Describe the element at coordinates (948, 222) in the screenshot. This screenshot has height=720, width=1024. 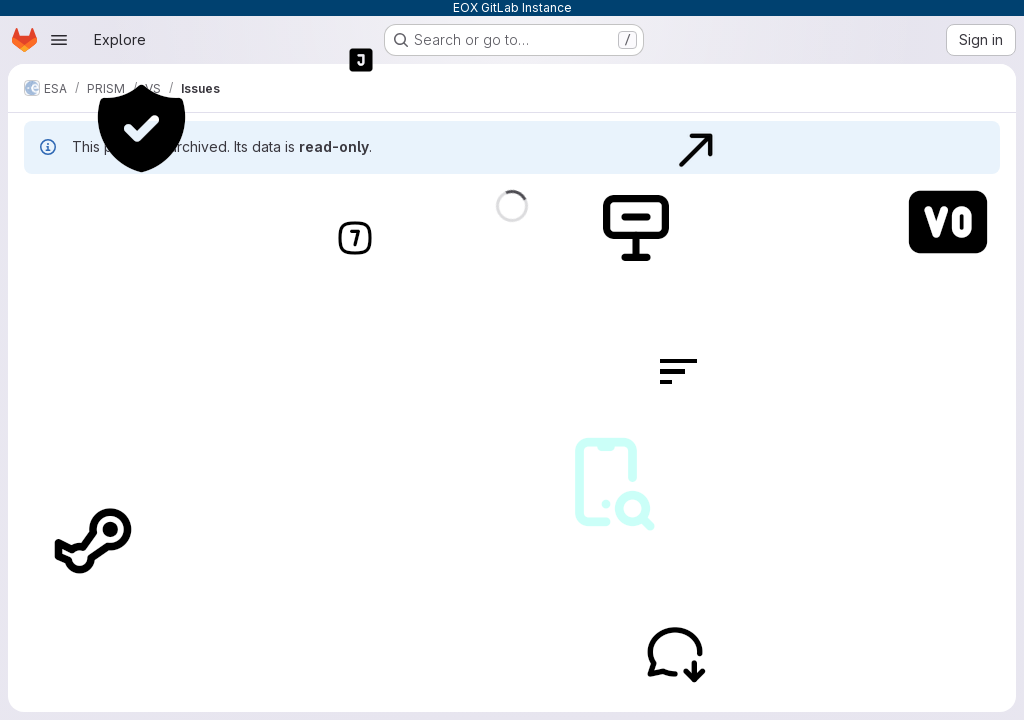
I see `enable voiceover accessibility feature` at that location.